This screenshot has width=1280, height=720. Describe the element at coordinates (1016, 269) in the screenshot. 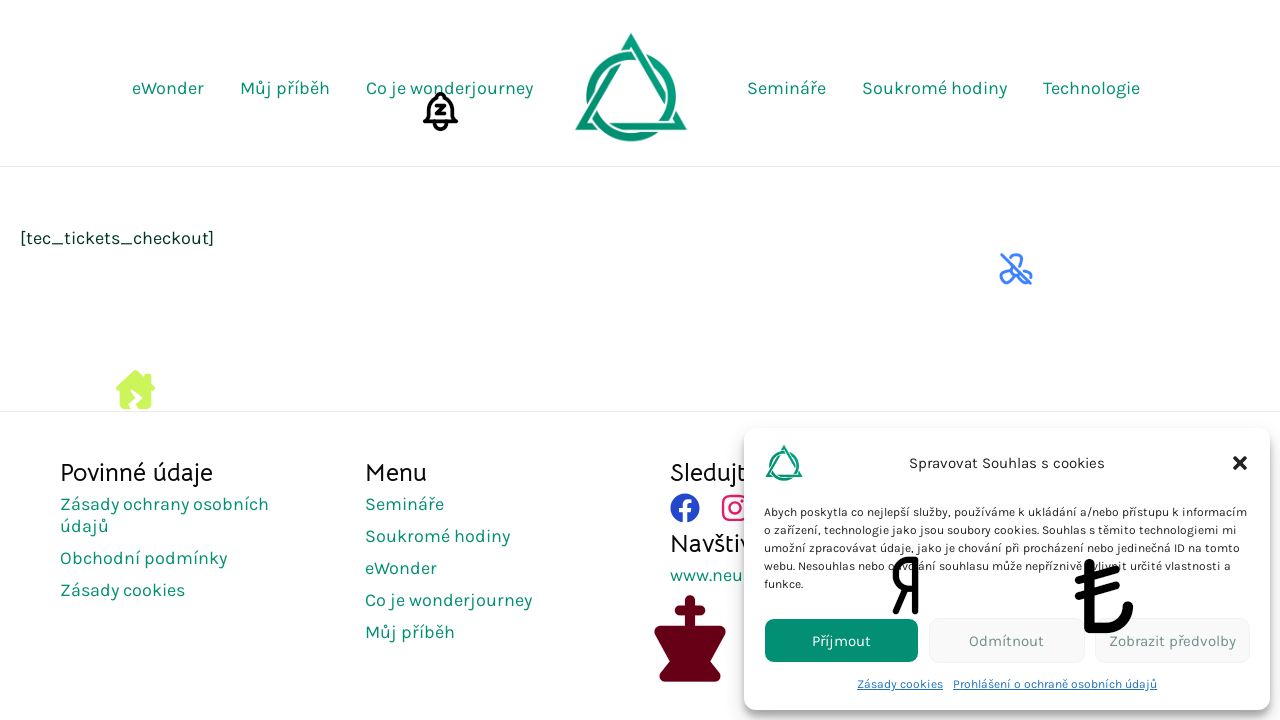

I see `disable propeller or fan function` at that location.